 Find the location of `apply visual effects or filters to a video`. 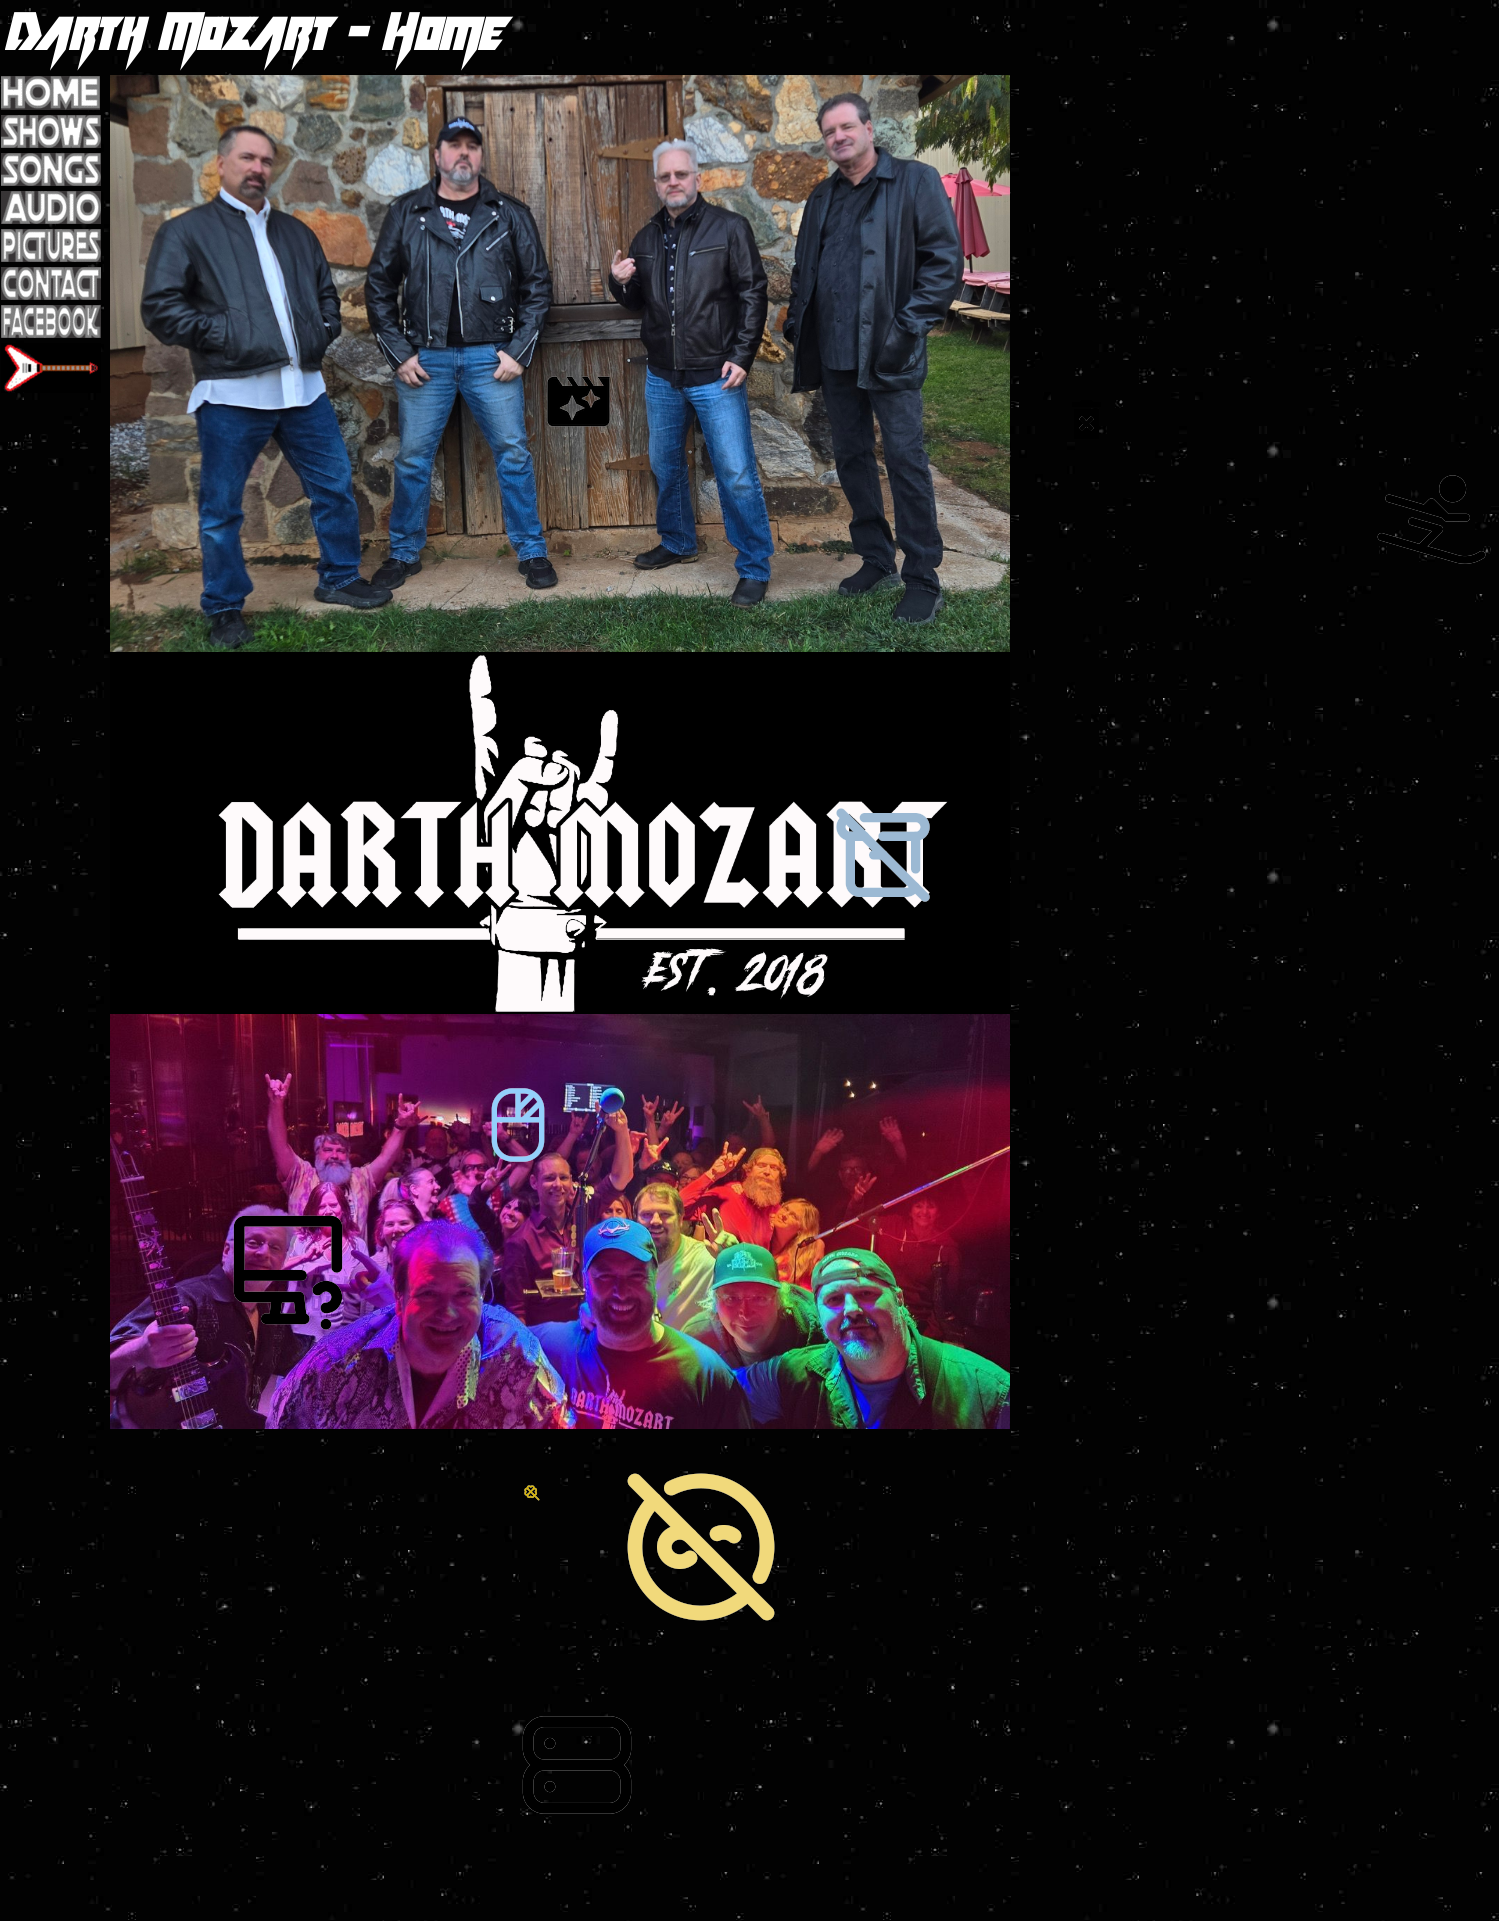

apply visual effects or filters to a video is located at coordinates (578, 401).